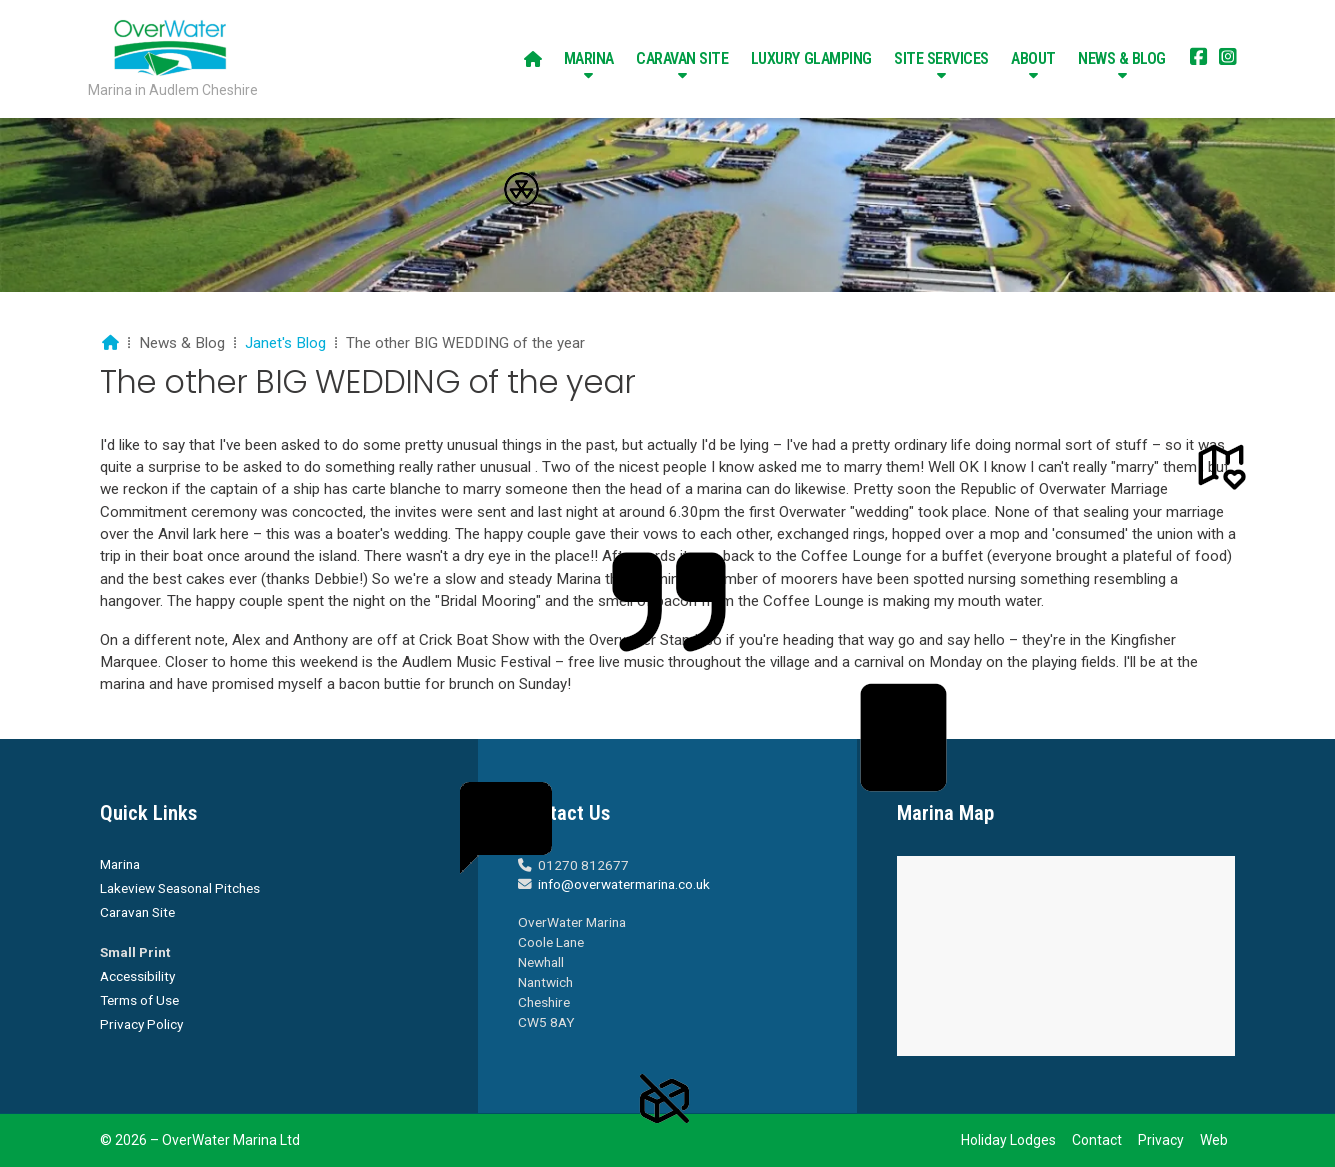  Describe the element at coordinates (1221, 465) in the screenshot. I see `view favorite locations on map` at that location.